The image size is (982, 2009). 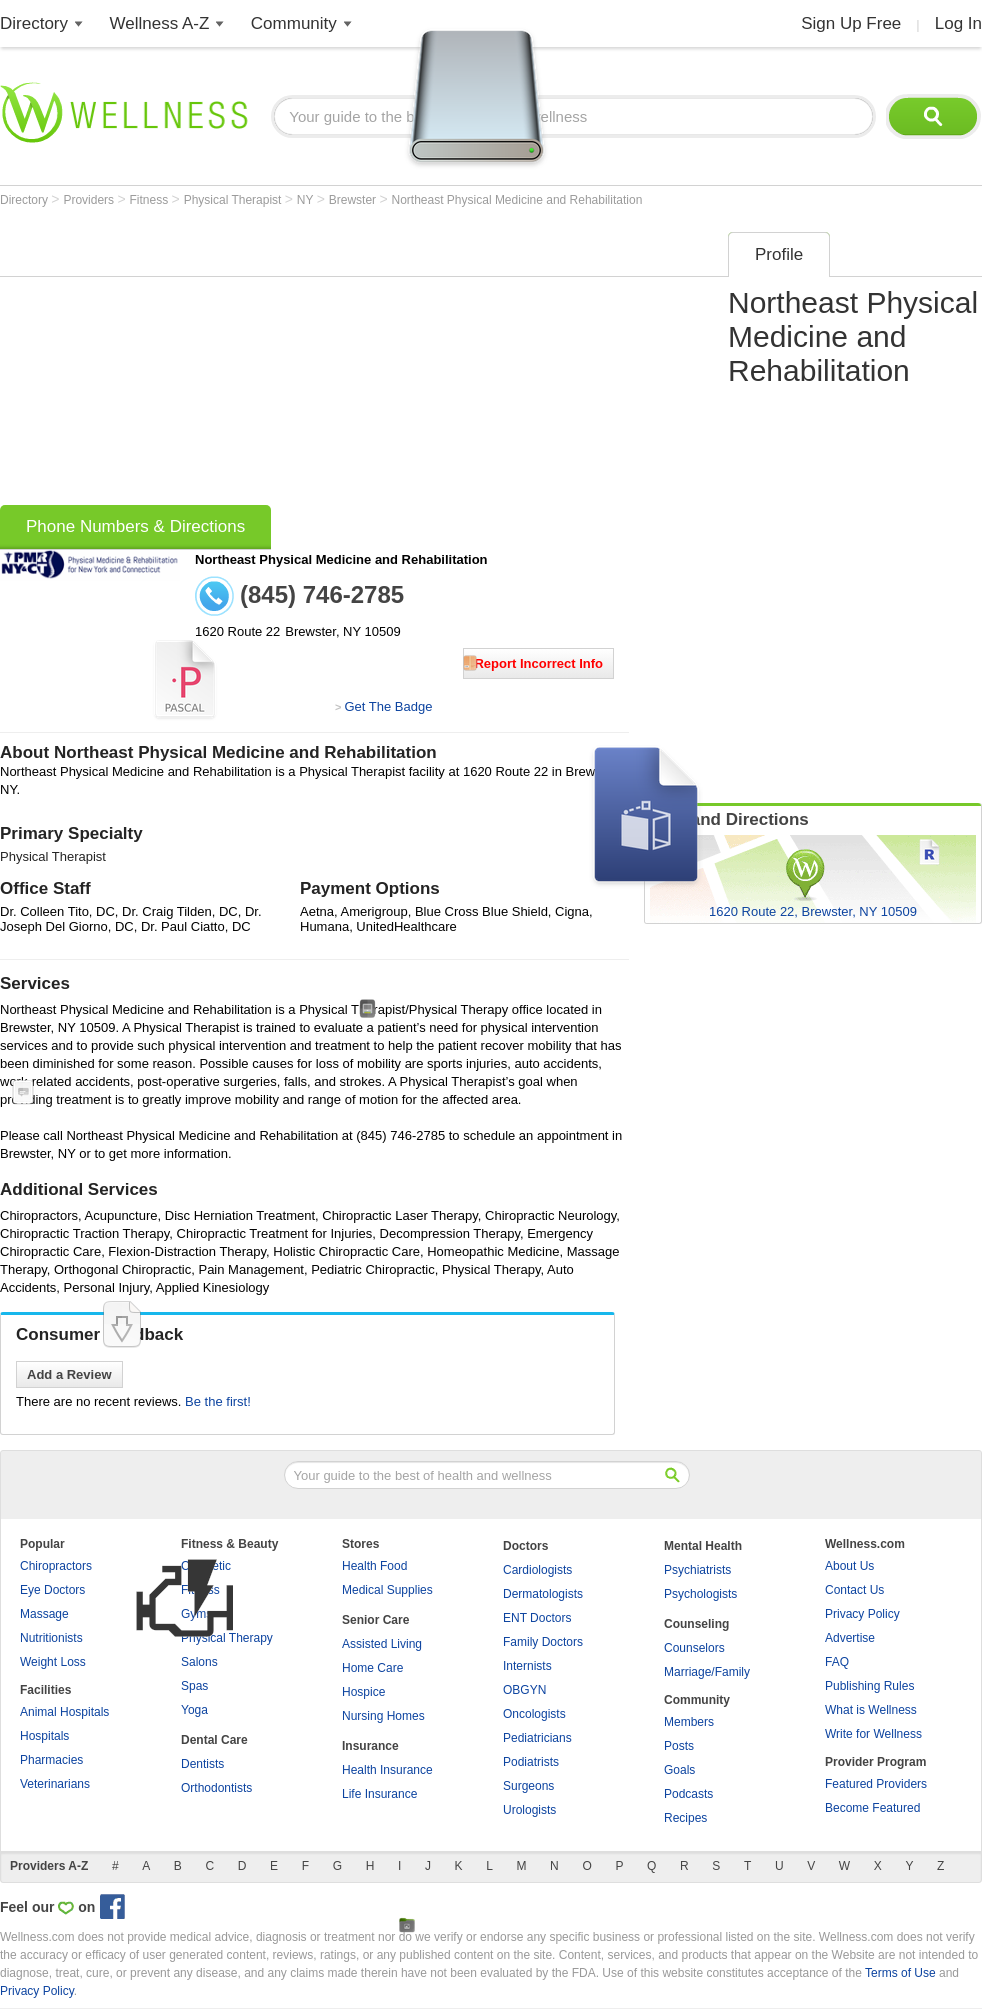 I want to click on a DWG file containing CAD or 3D drawing data, so click(x=646, y=817).